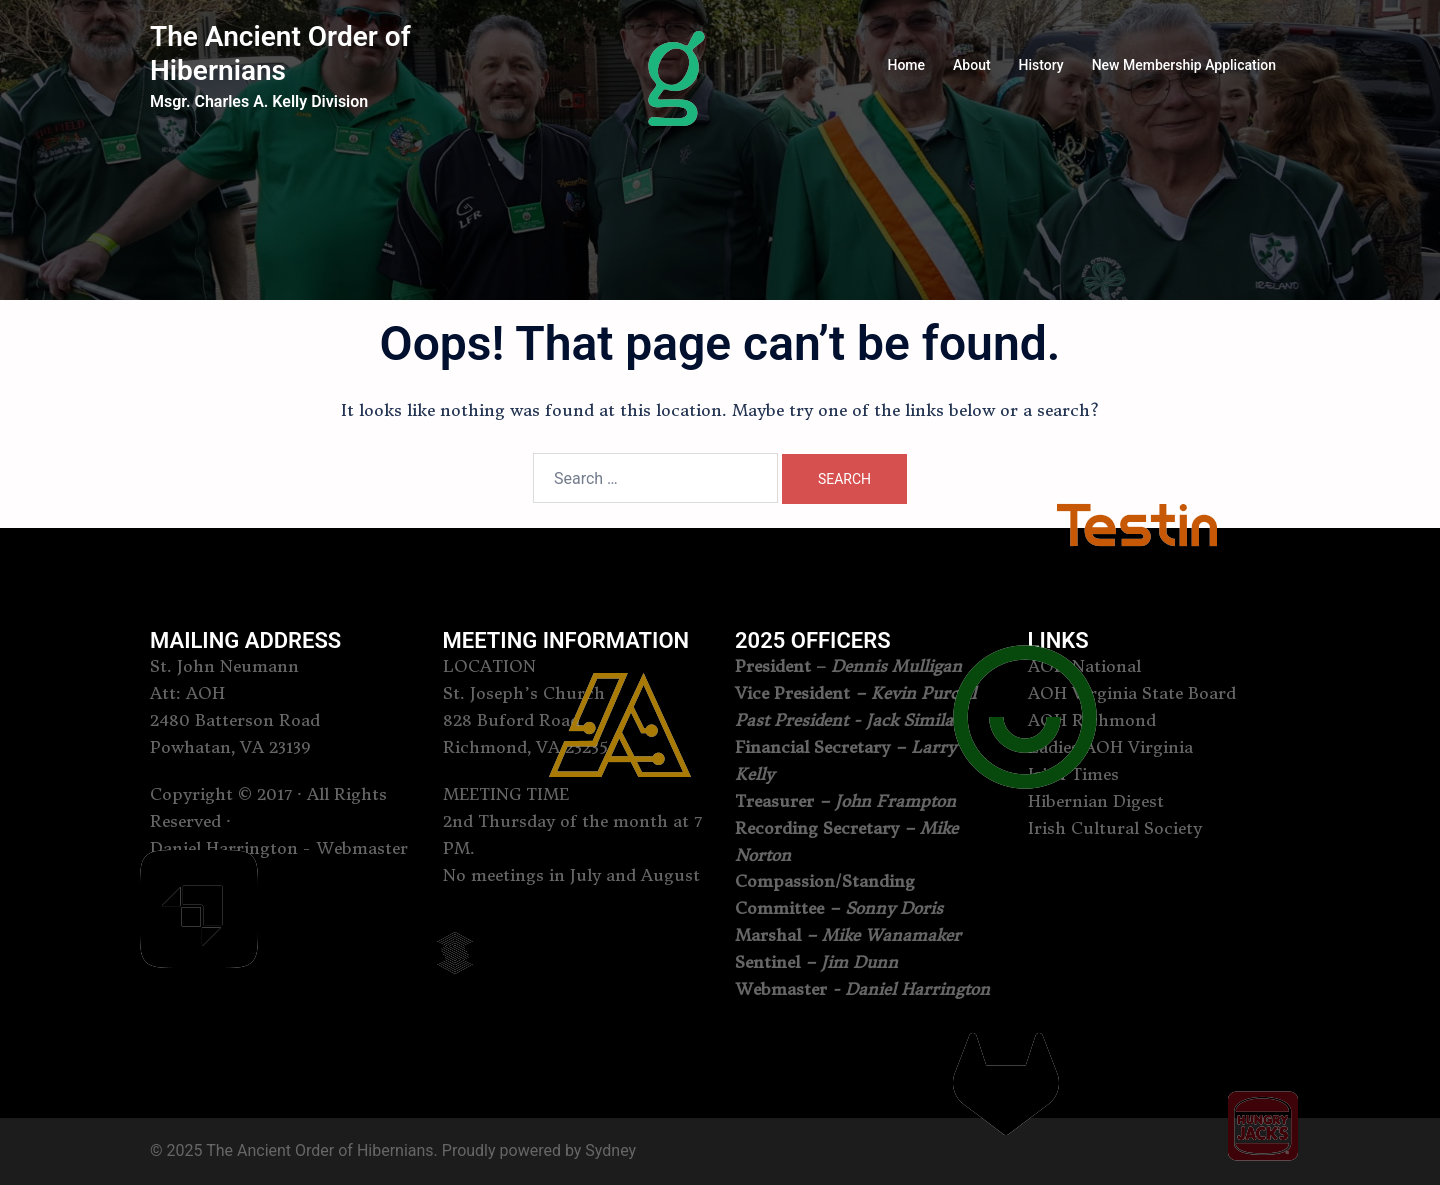 The height and width of the screenshot is (1185, 1440). What do you see at coordinates (1137, 525) in the screenshot?
I see `testin app testing platform logo` at bounding box center [1137, 525].